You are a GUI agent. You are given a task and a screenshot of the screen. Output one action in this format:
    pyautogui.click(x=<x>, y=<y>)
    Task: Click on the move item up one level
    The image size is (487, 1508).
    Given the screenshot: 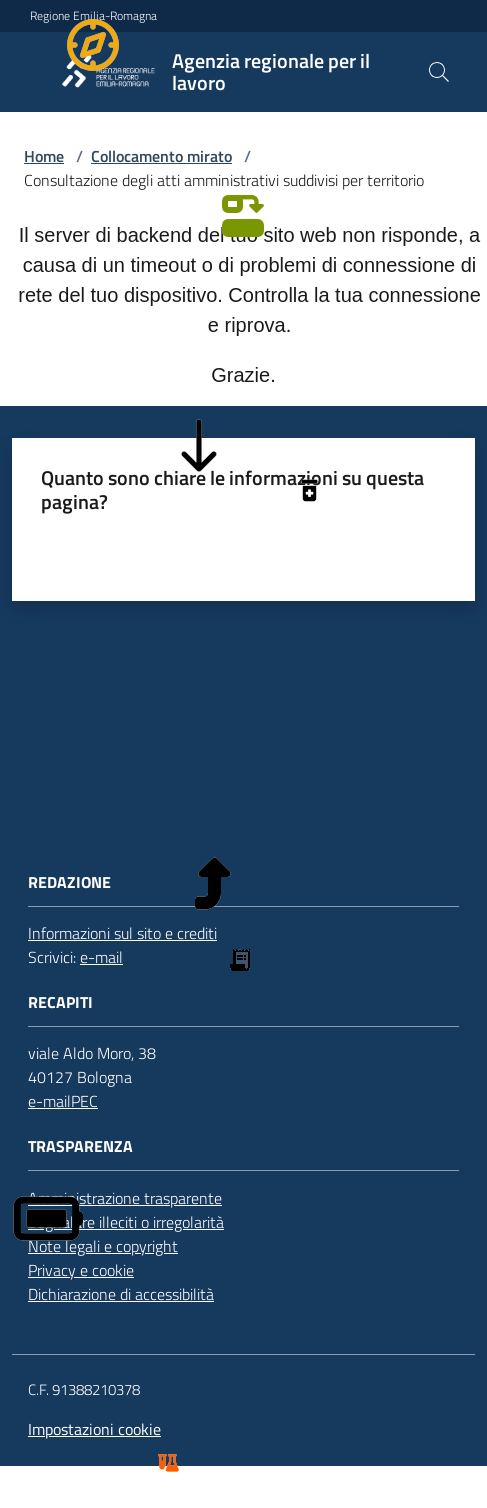 What is the action you would take?
    pyautogui.click(x=214, y=883)
    